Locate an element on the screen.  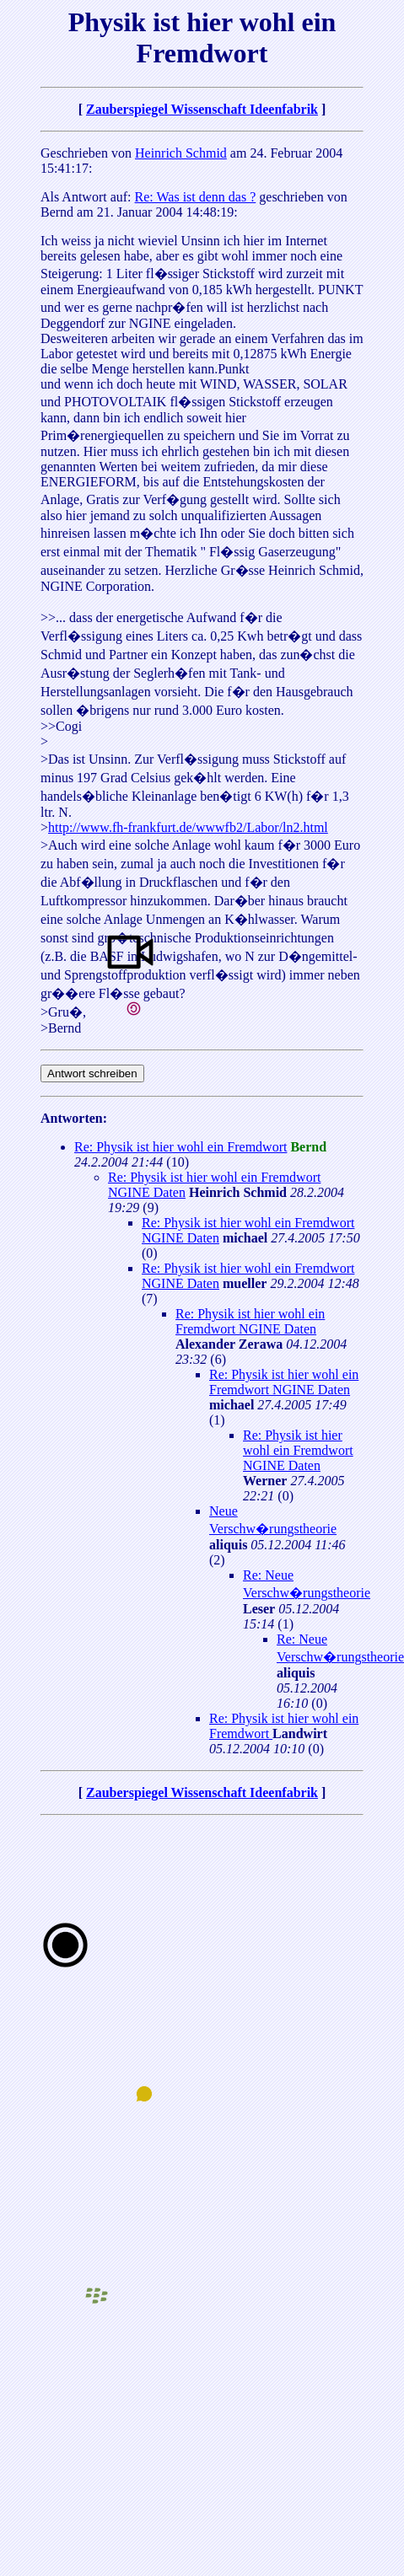
indicates loading or processing in progress is located at coordinates (65, 1945).